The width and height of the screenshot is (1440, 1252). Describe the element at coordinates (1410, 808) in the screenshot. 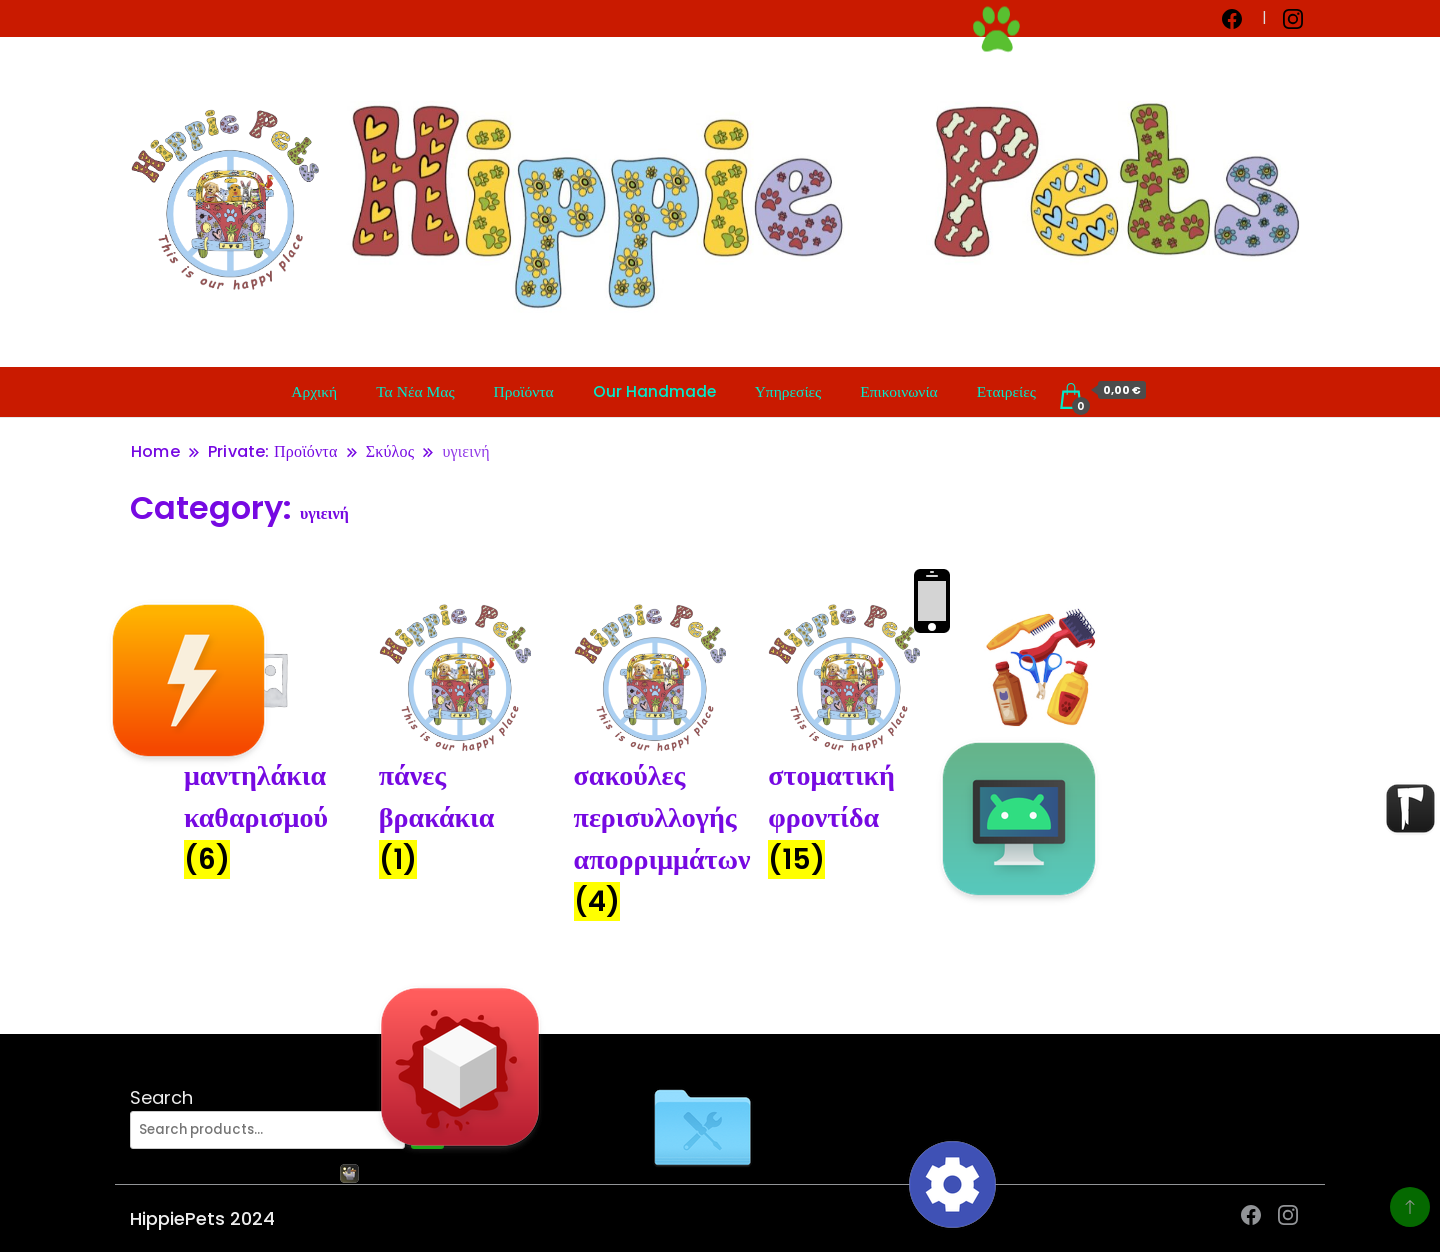

I see `launch The Long Dark game` at that location.